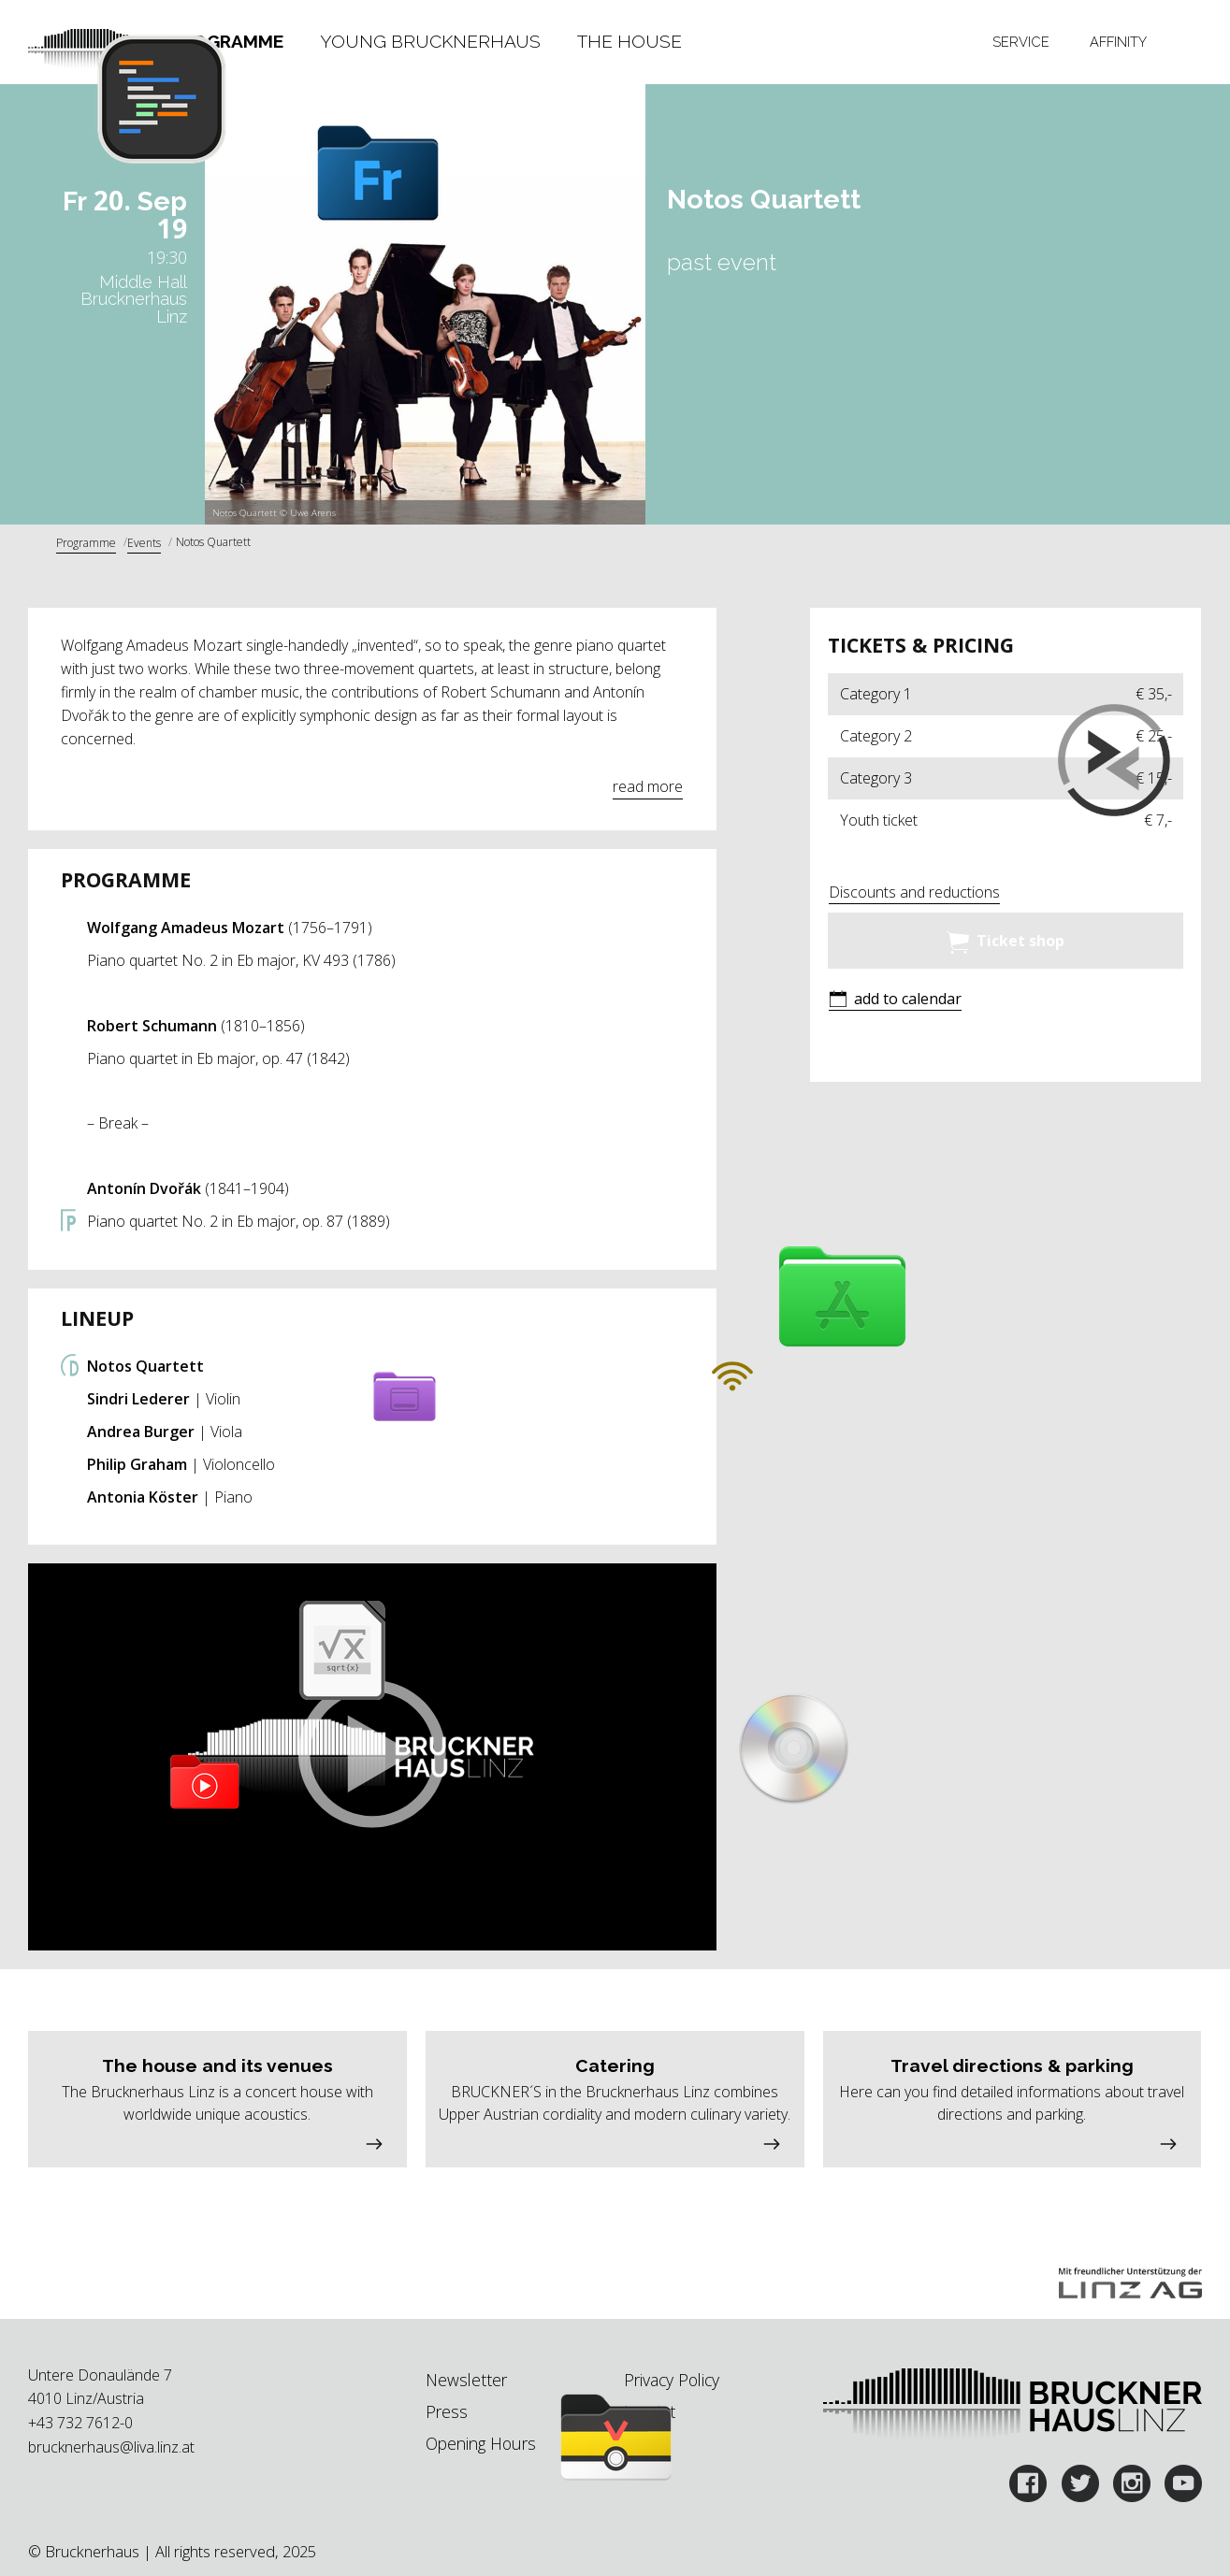  I want to click on access CD or optical disc drive, so click(793, 1749).